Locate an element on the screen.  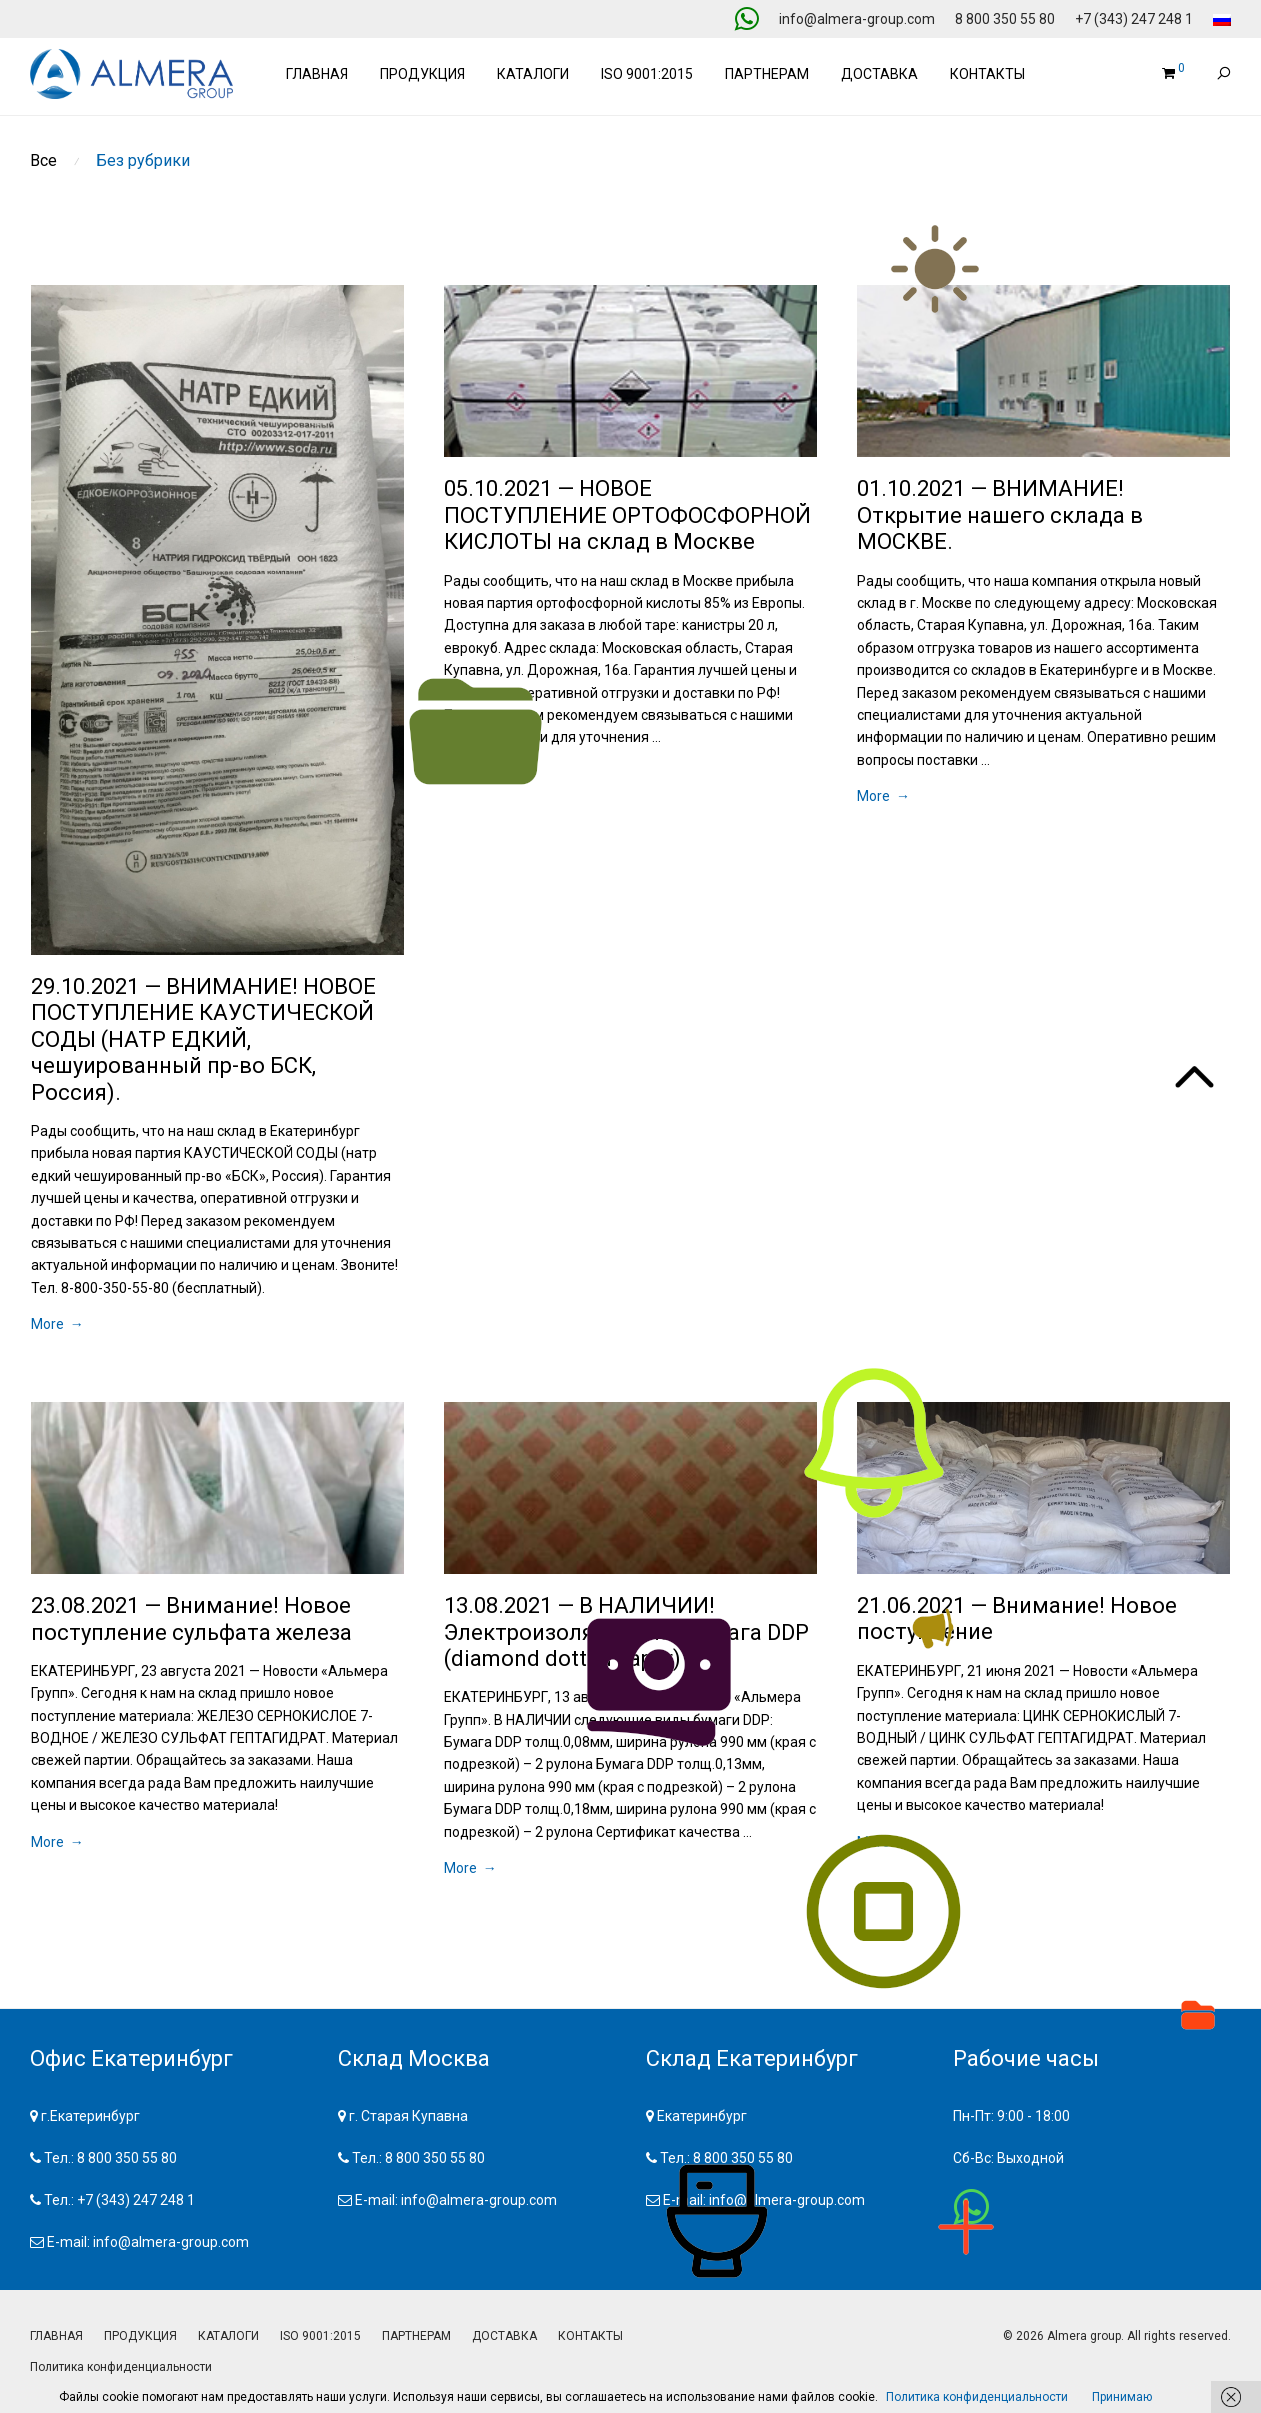
stop media playback is located at coordinates (883, 1911).